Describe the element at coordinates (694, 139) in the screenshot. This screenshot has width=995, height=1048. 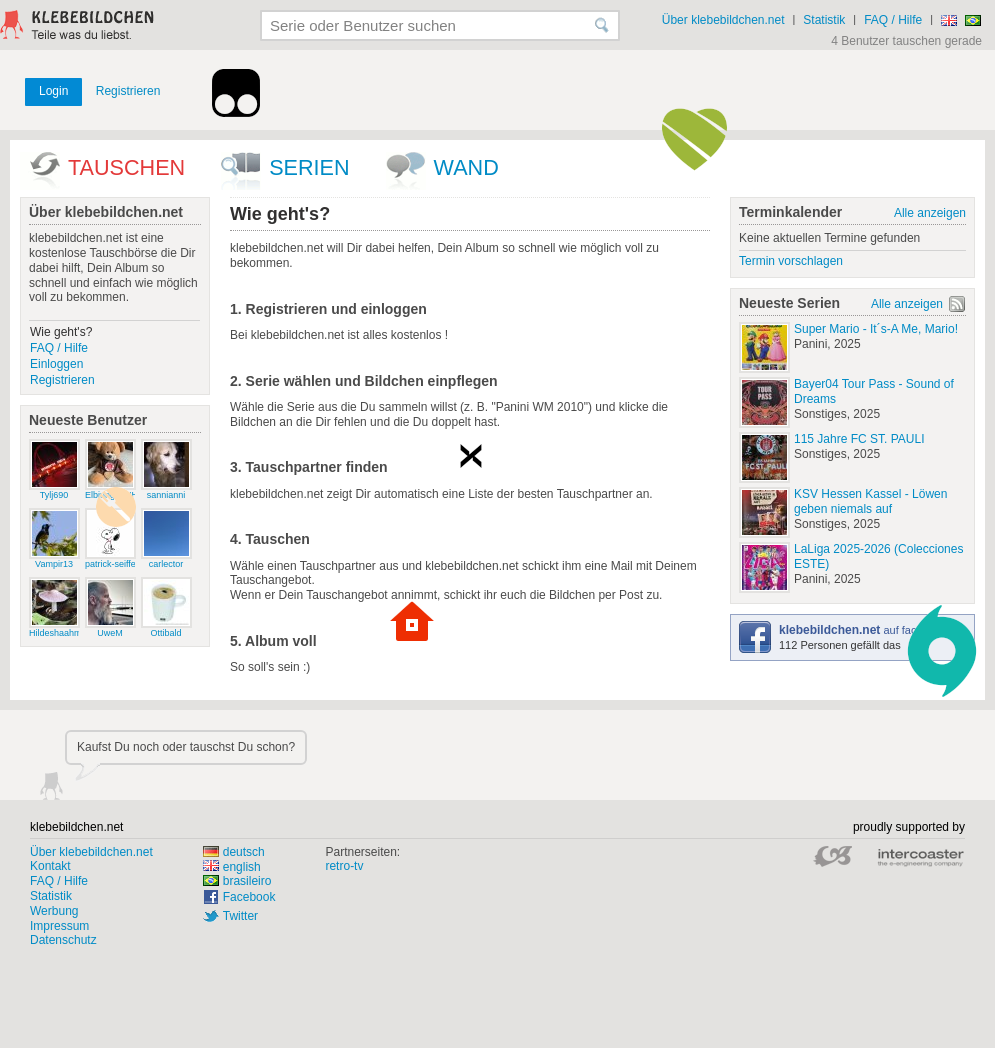
I see `open the Southwest Airlines app` at that location.